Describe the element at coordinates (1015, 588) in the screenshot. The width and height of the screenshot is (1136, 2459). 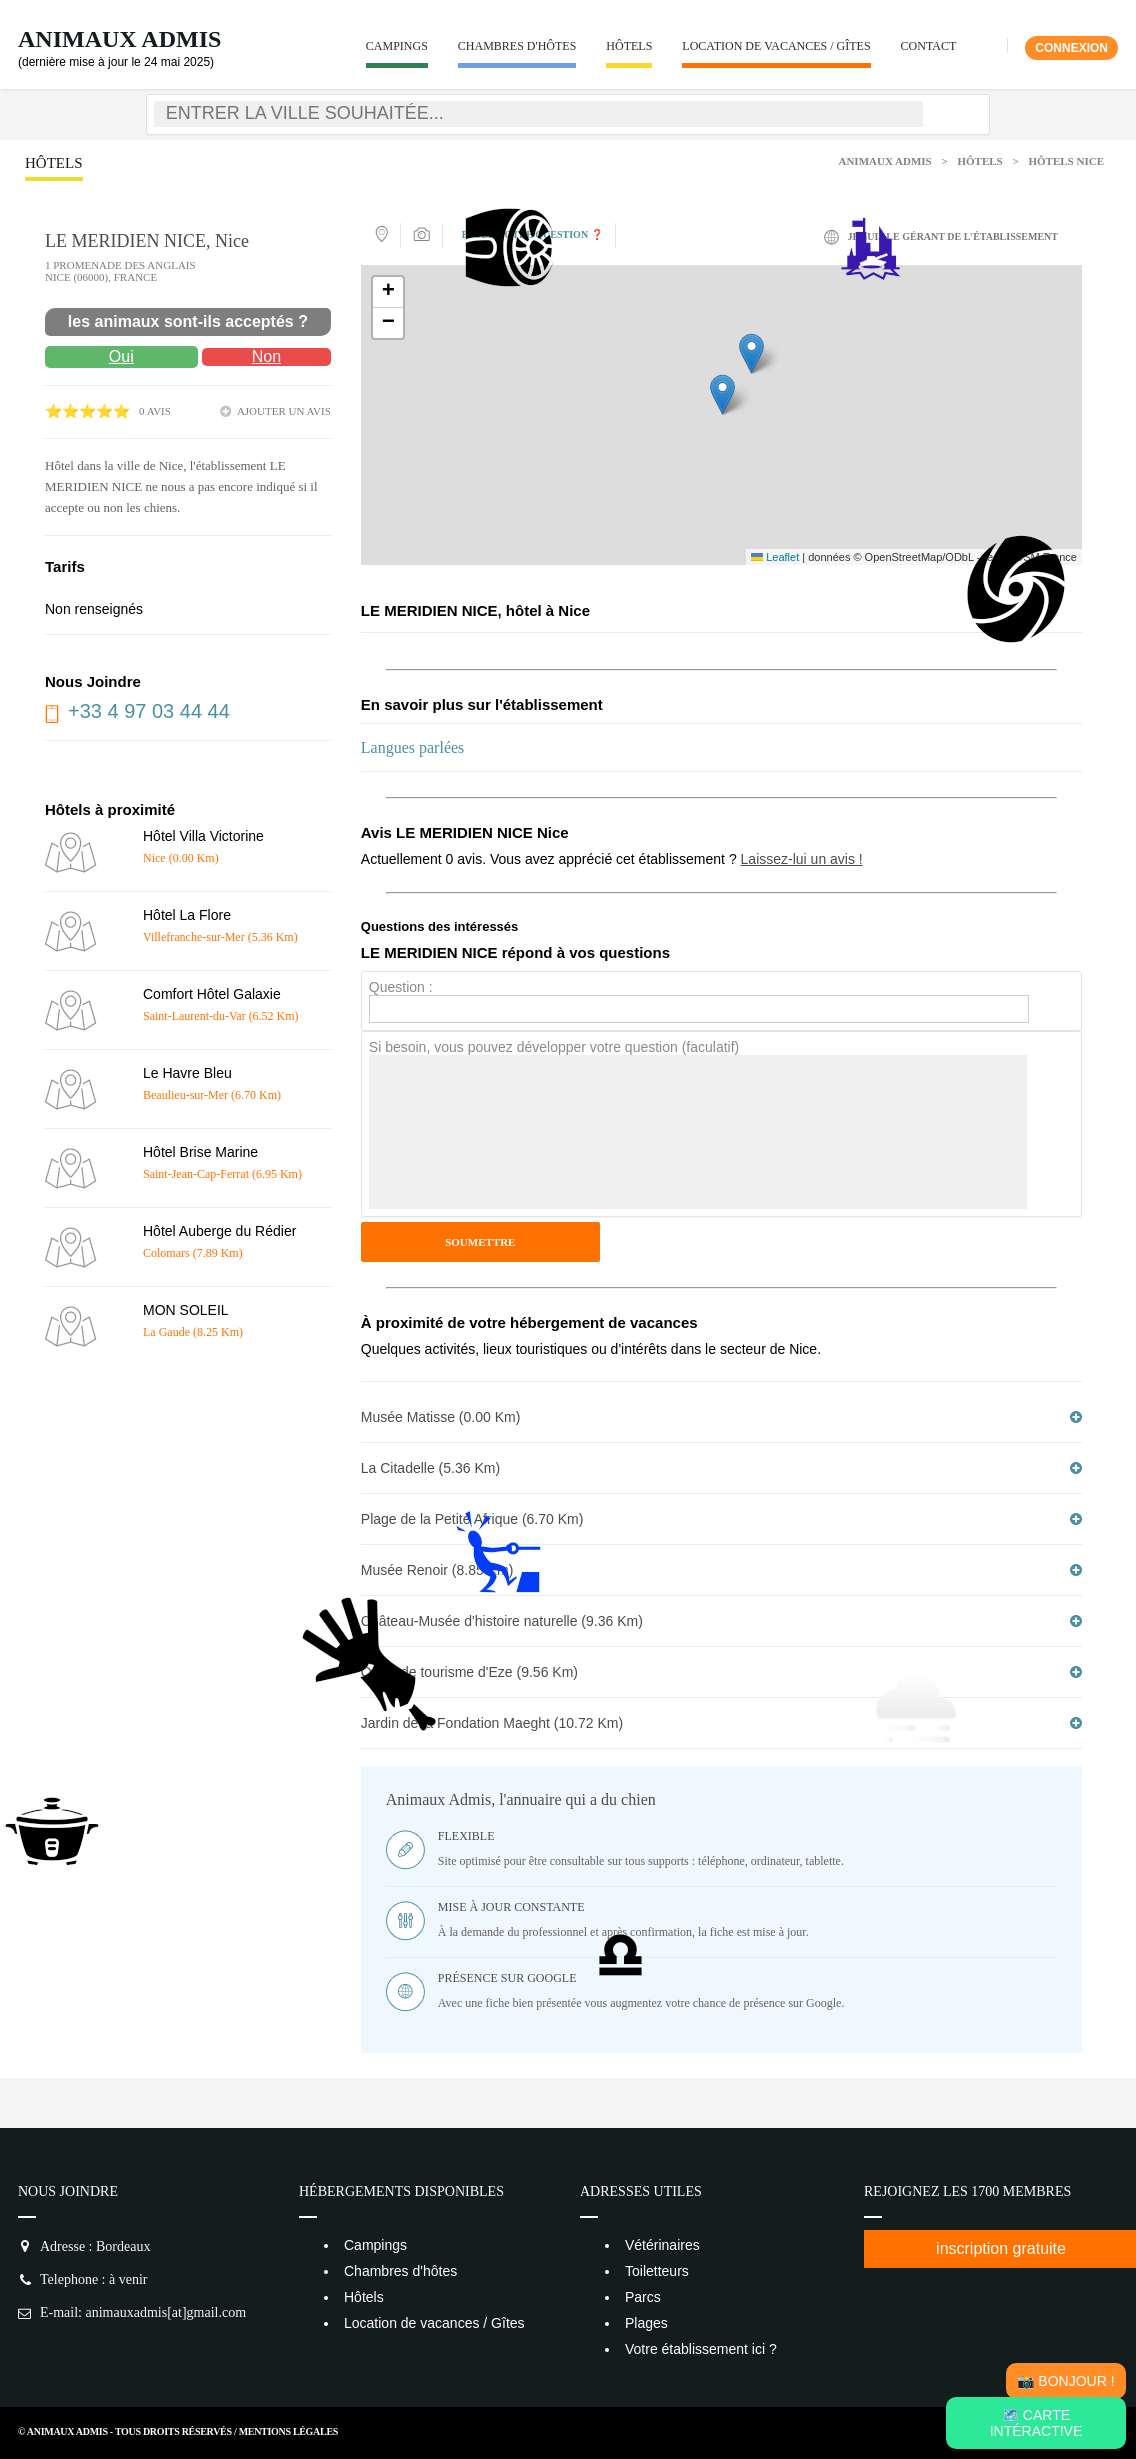
I see `camera shutter or aperture control` at that location.